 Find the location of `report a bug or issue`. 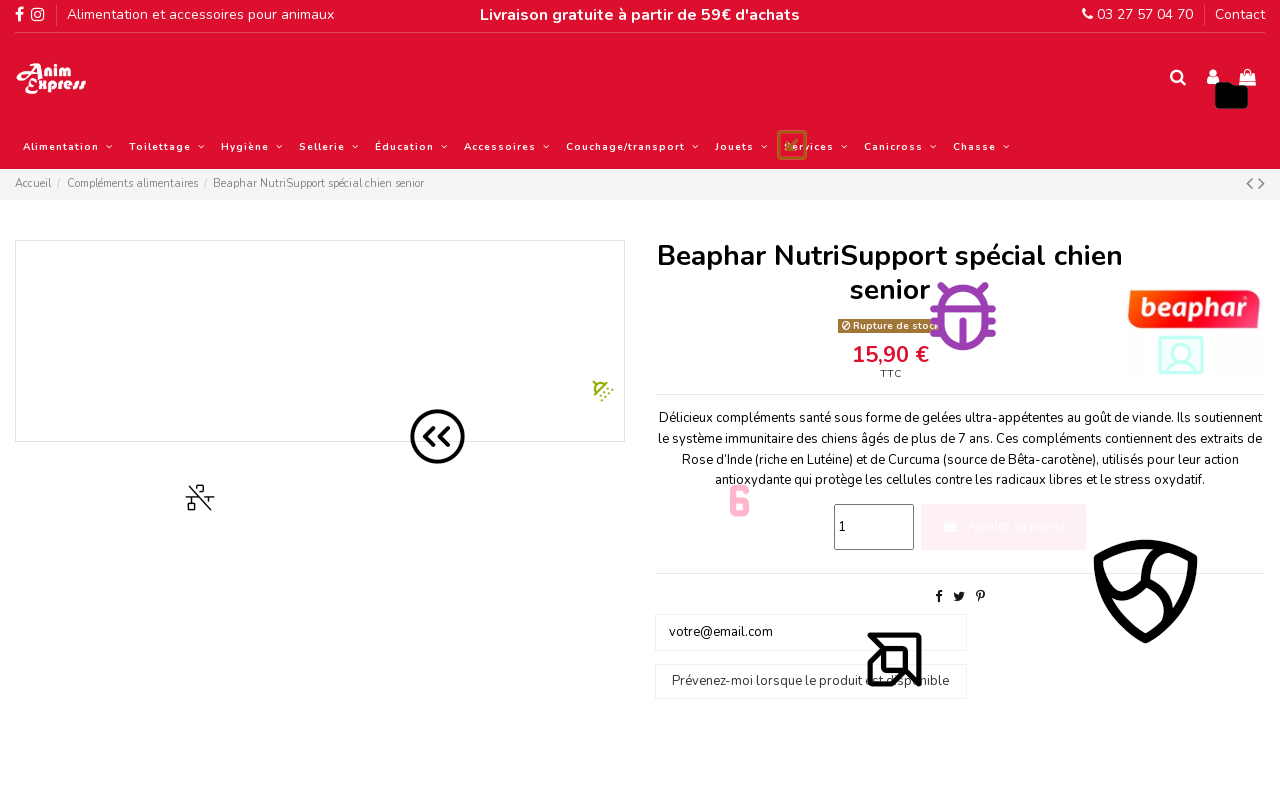

report a bug or issue is located at coordinates (963, 315).